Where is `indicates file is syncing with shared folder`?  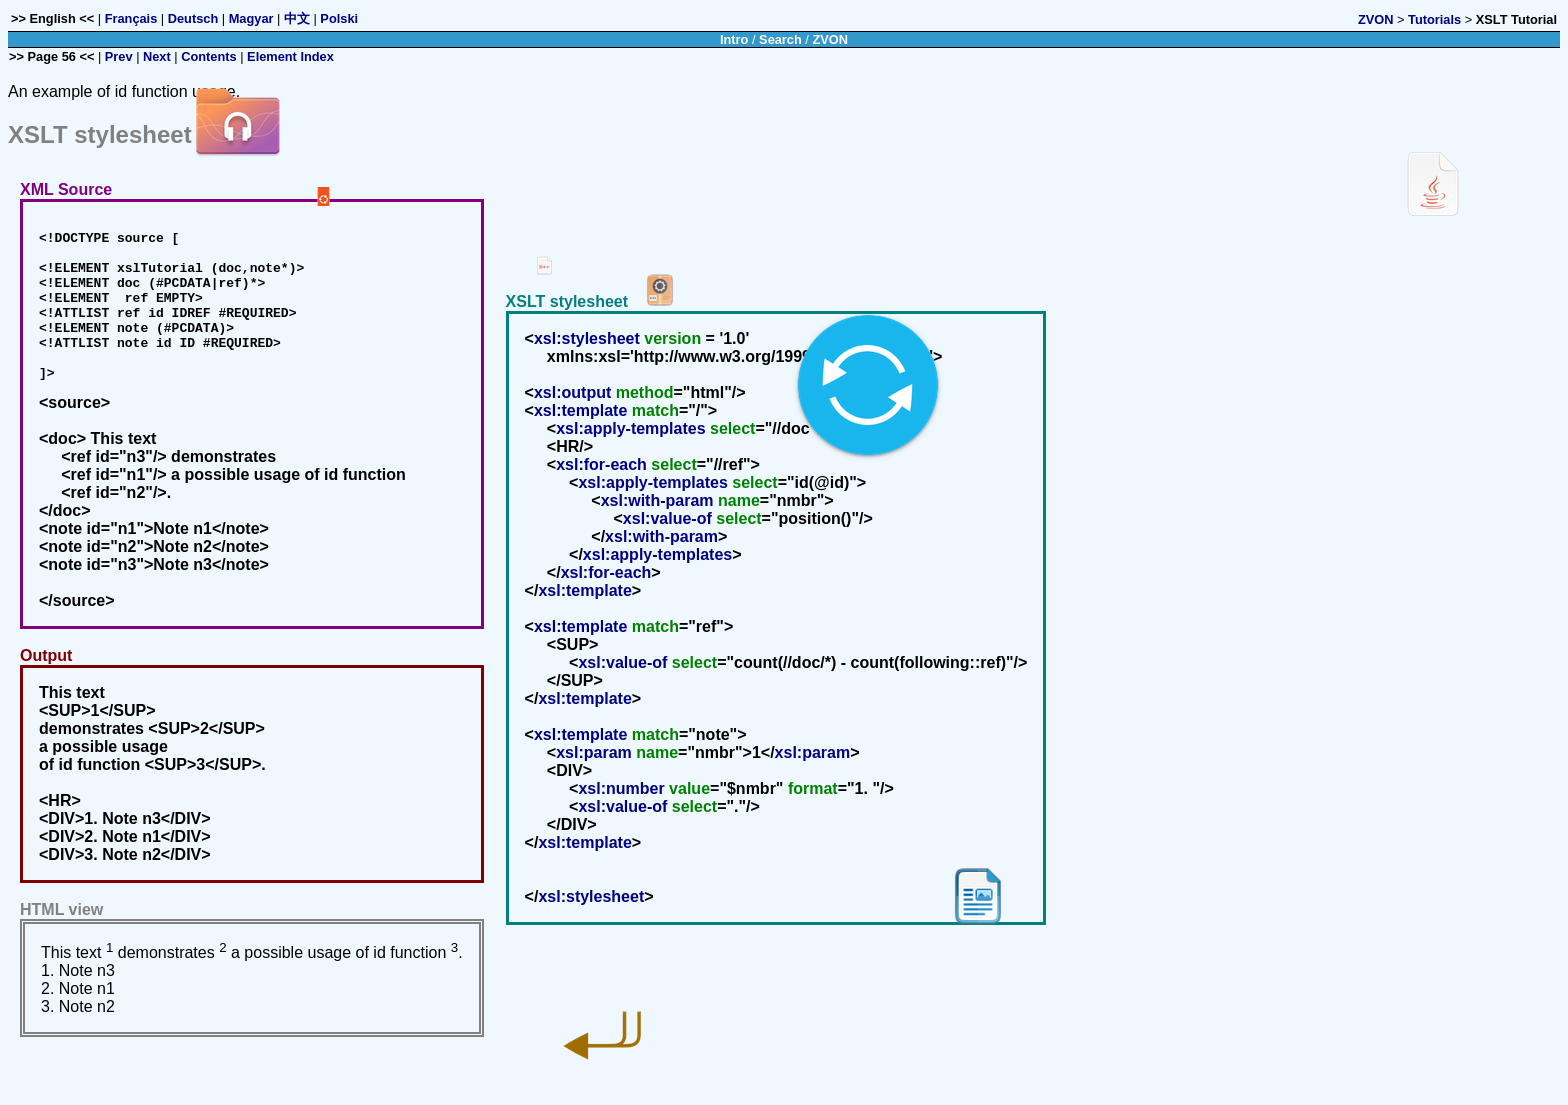 indicates file is syncing with shared folder is located at coordinates (868, 385).